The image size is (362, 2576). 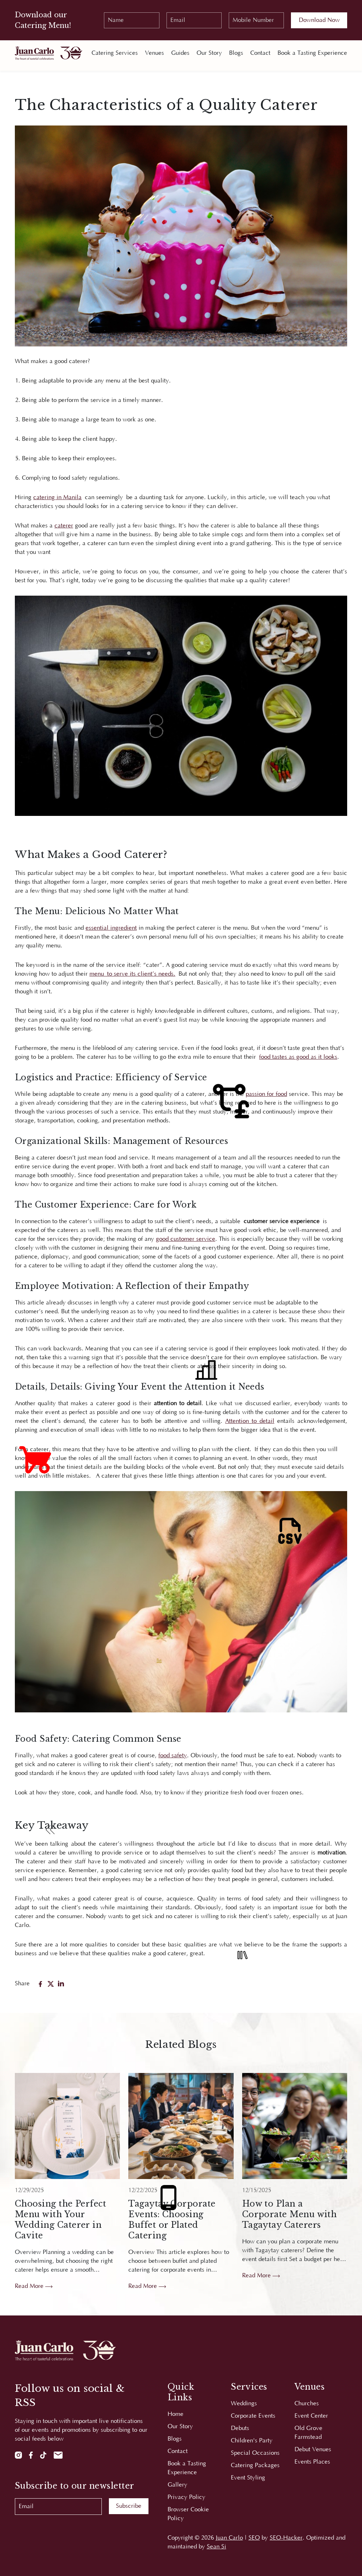 I want to click on view city or urban location, so click(x=159, y=1661).